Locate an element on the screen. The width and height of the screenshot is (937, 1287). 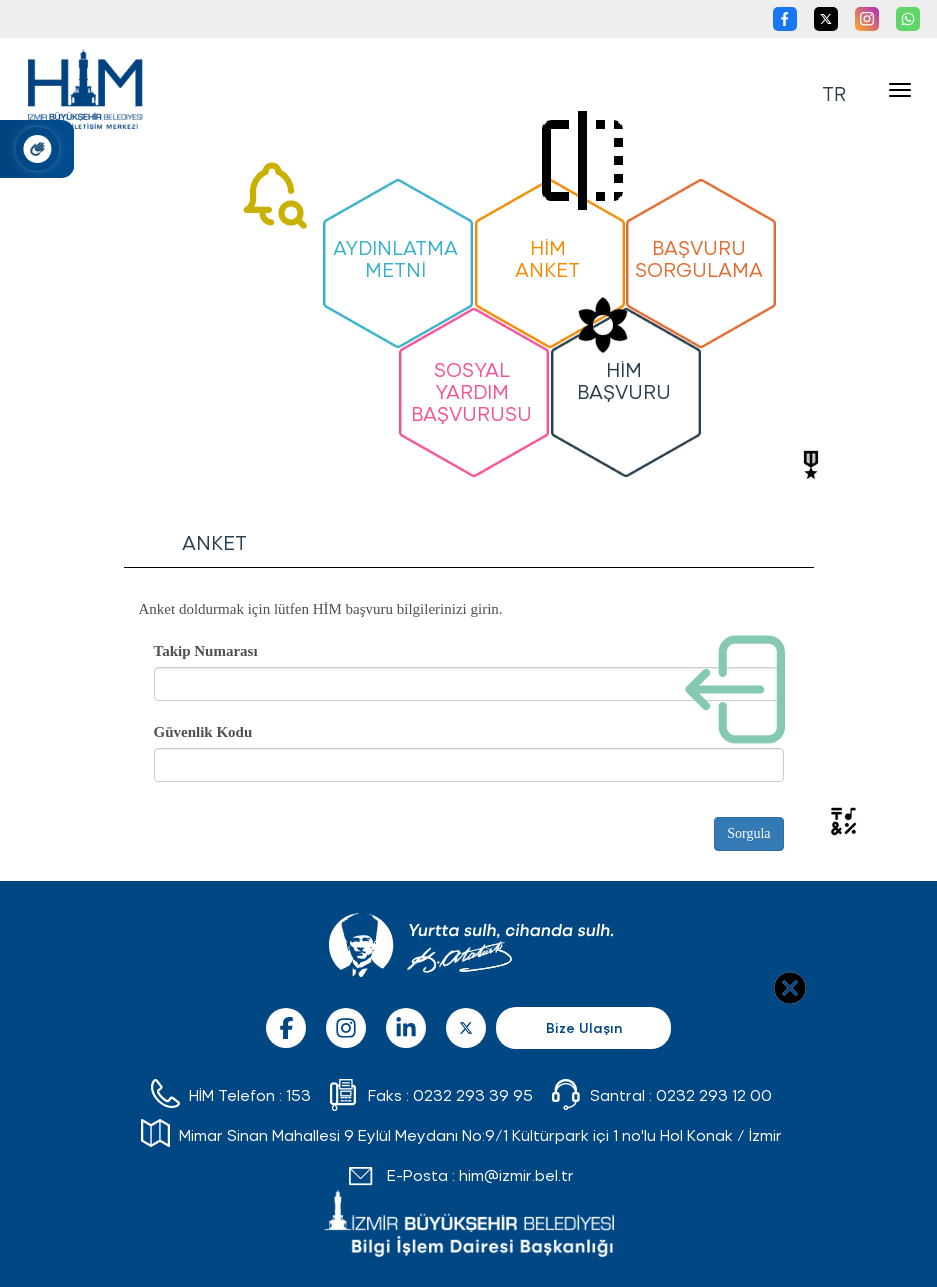
log out of your account is located at coordinates (743, 689).